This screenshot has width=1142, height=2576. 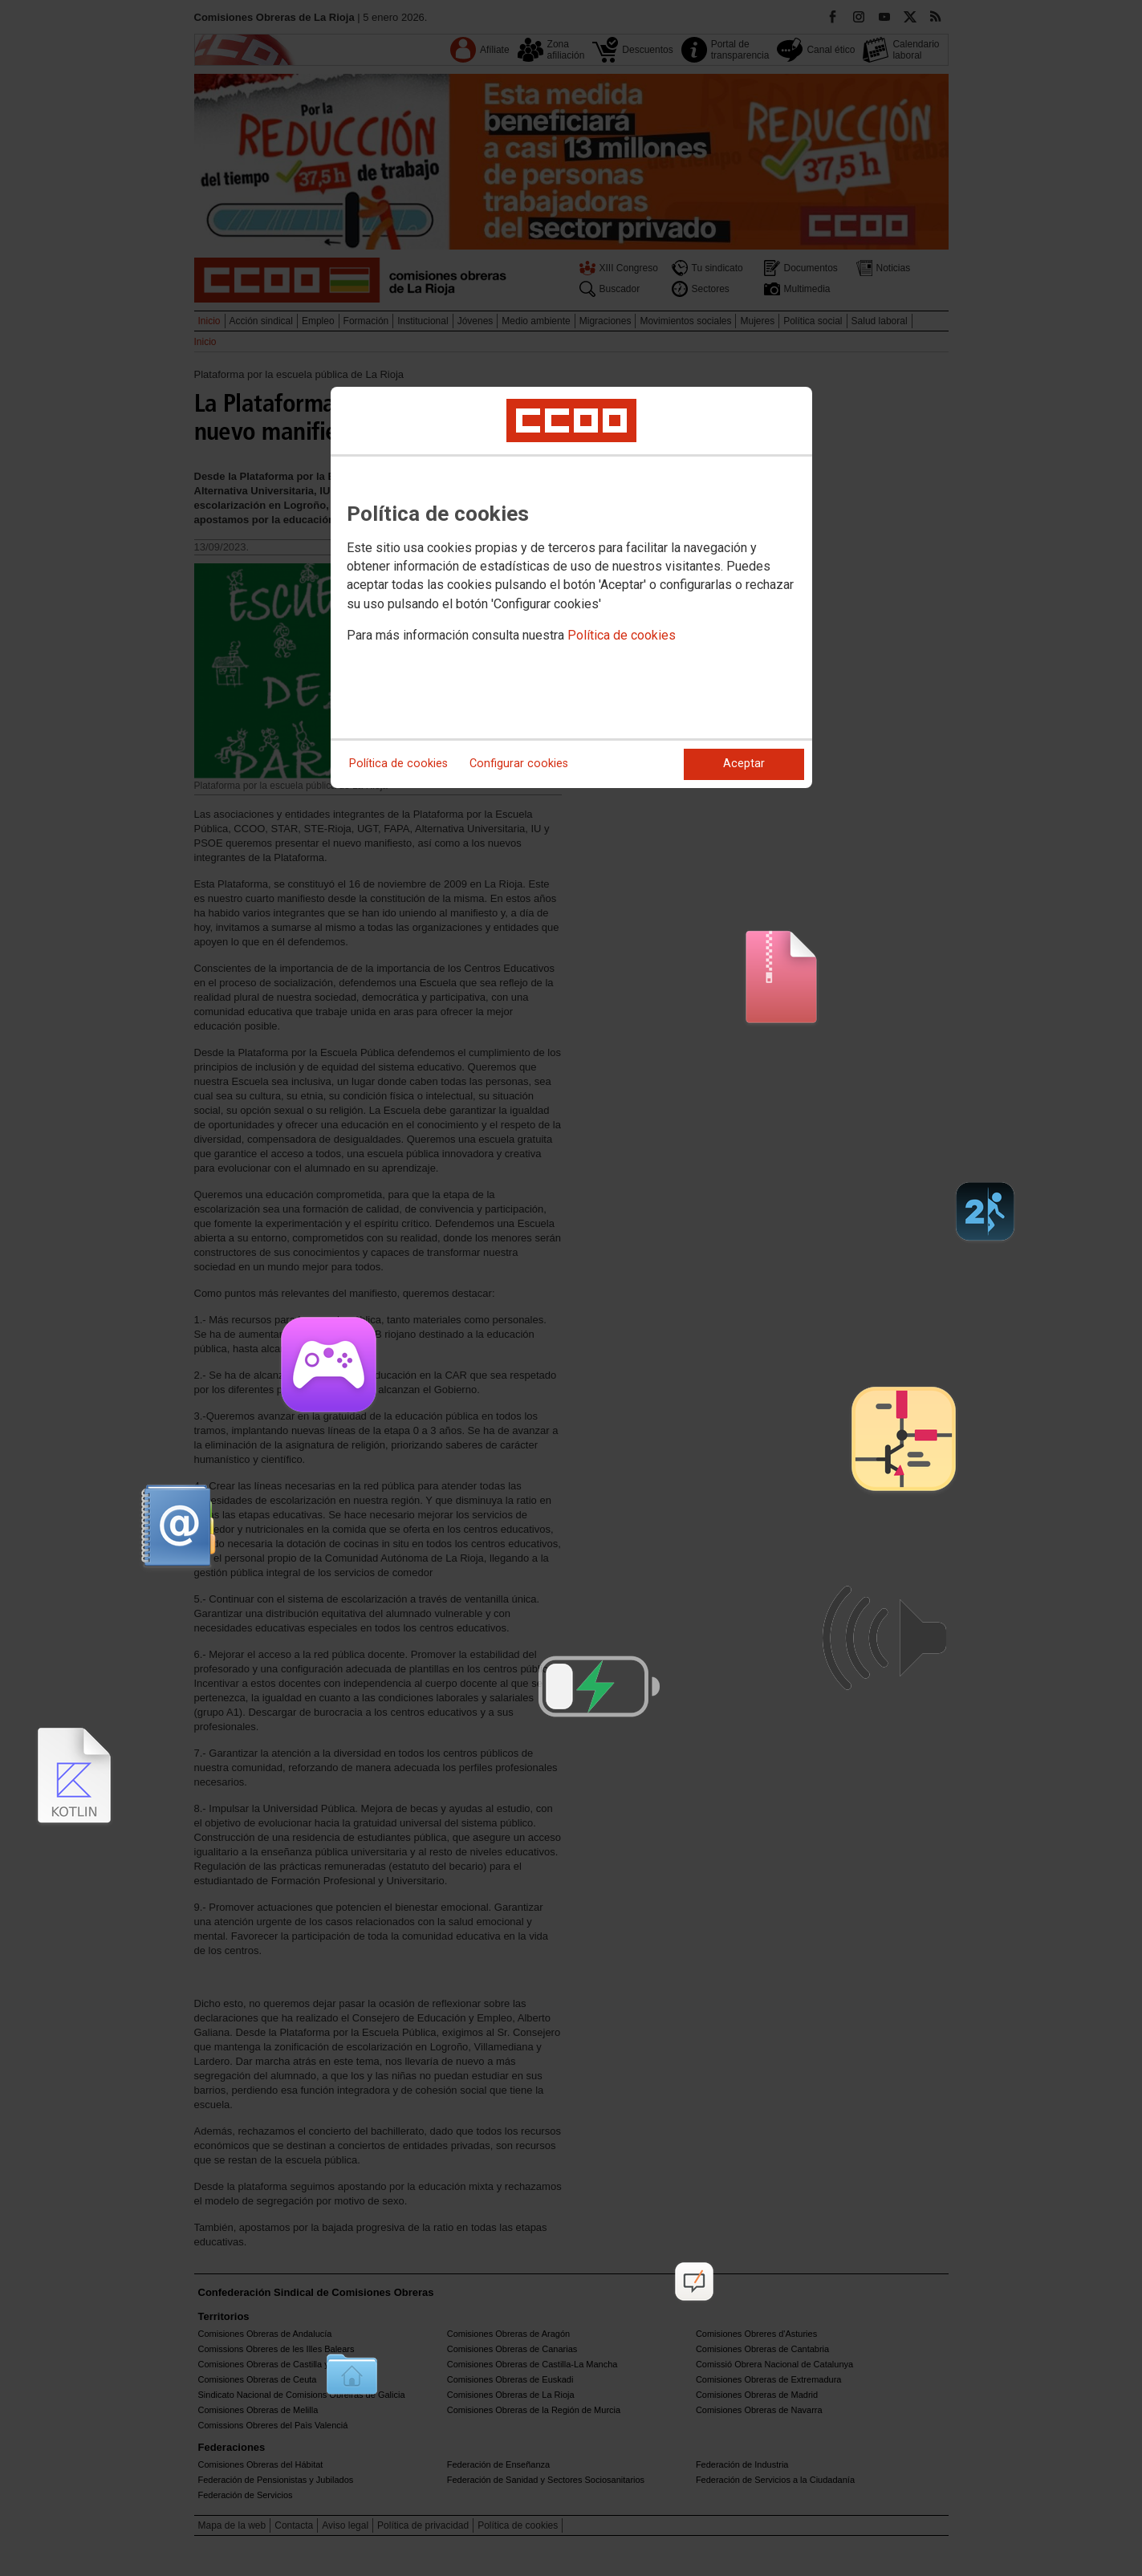 I want to click on open your home folder, so click(x=352, y=2374).